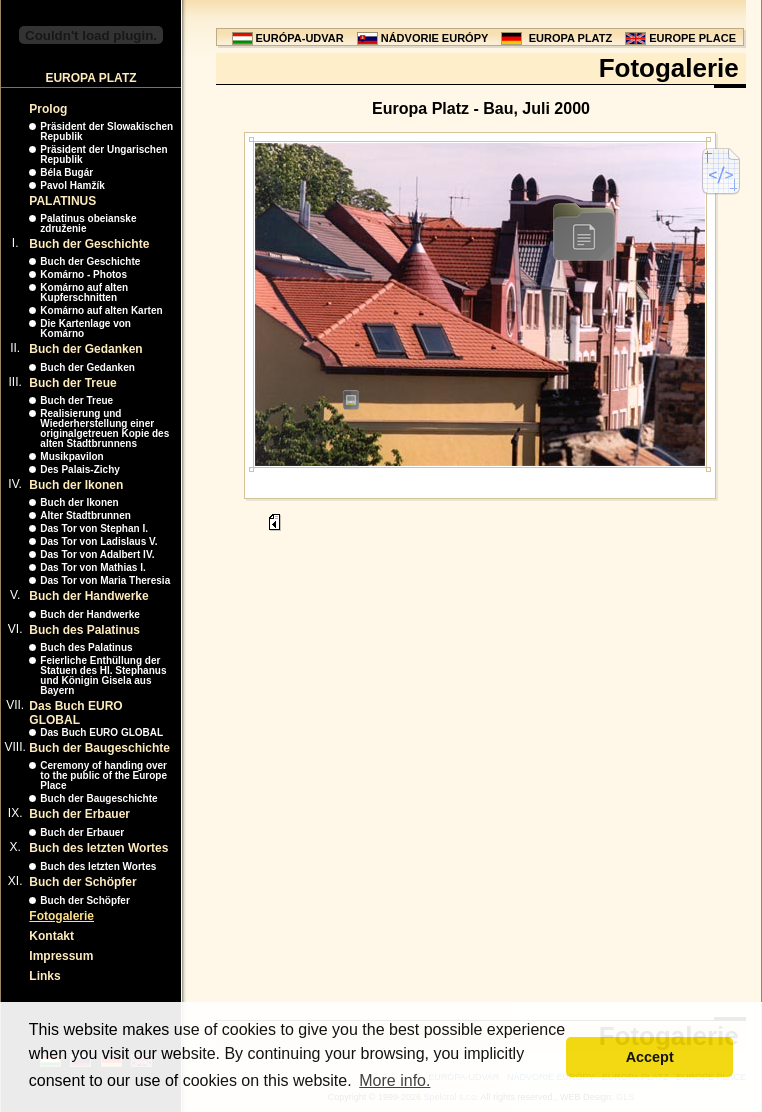  I want to click on a ROM file or cartridge-based game image, so click(351, 400).